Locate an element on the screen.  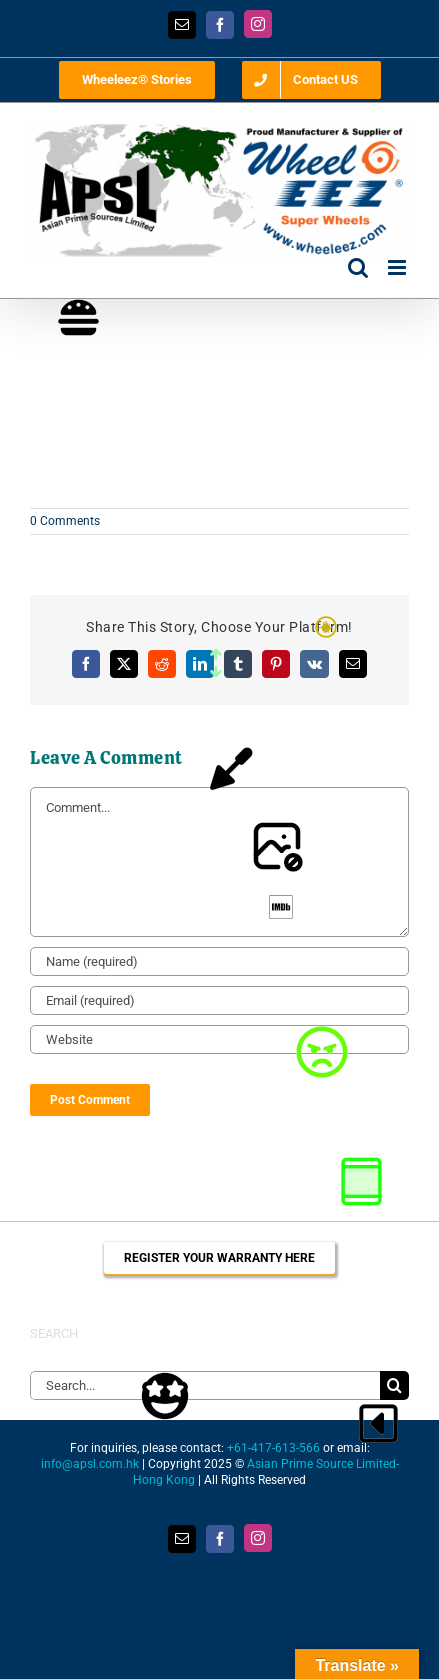
access gardening or landscaping tools is located at coordinates (230, 770).